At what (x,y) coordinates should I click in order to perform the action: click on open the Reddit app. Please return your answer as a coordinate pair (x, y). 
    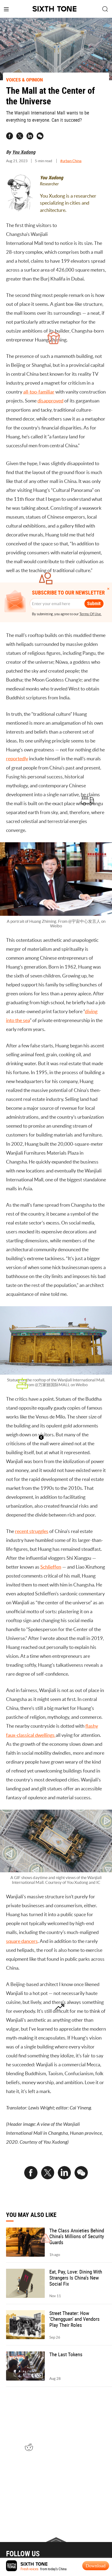
    Looking at the image, I should click on (29, 2448).